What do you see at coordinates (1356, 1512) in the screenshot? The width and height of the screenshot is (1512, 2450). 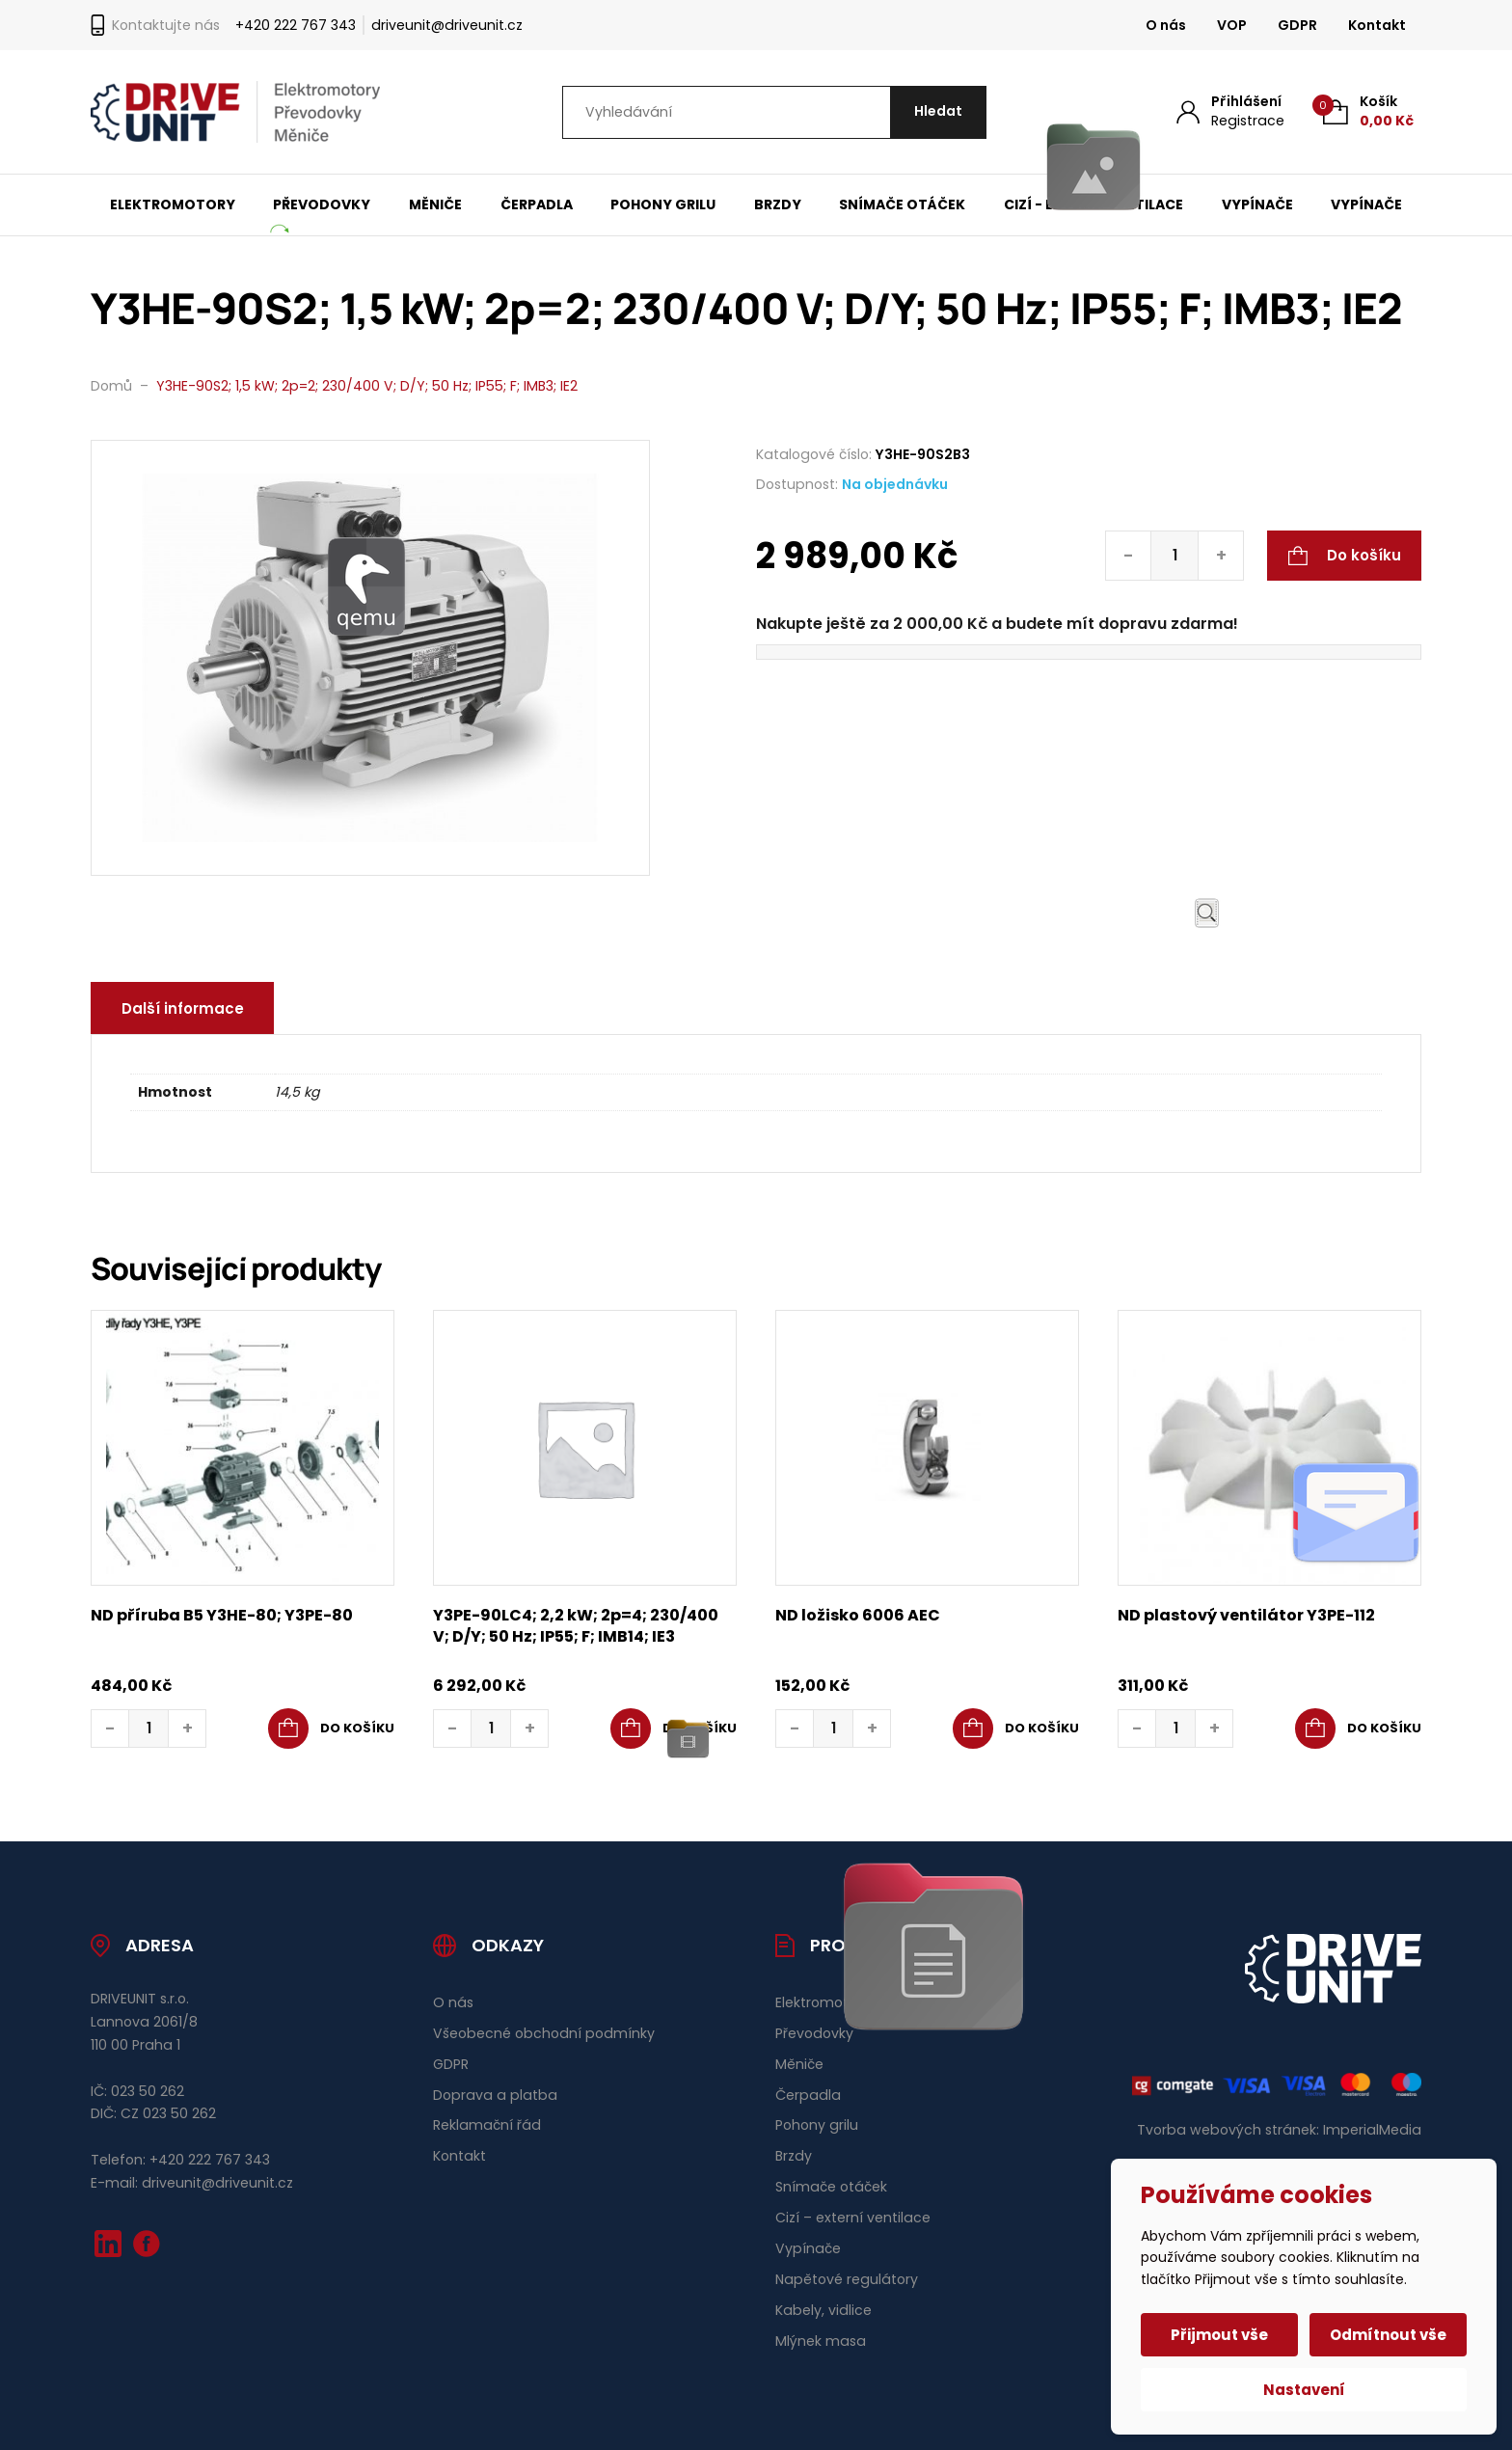 I see `open the mail app` at bounding box center [1356, 1512].